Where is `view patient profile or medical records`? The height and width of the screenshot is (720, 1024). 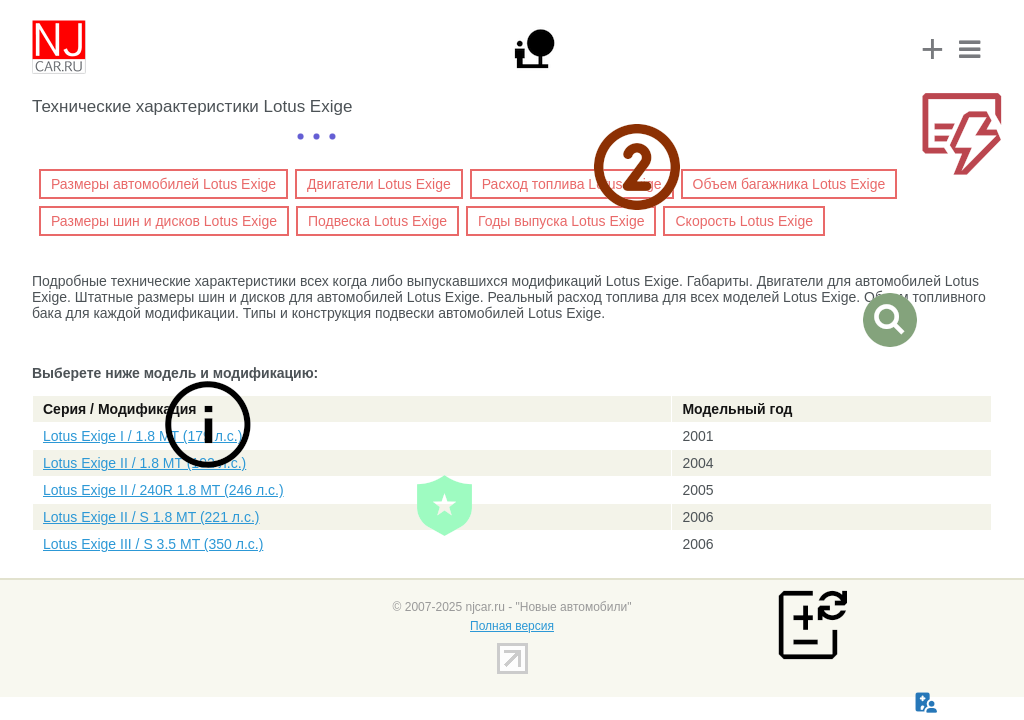
view patient profile or medical records is located at coordinates (925, 702).